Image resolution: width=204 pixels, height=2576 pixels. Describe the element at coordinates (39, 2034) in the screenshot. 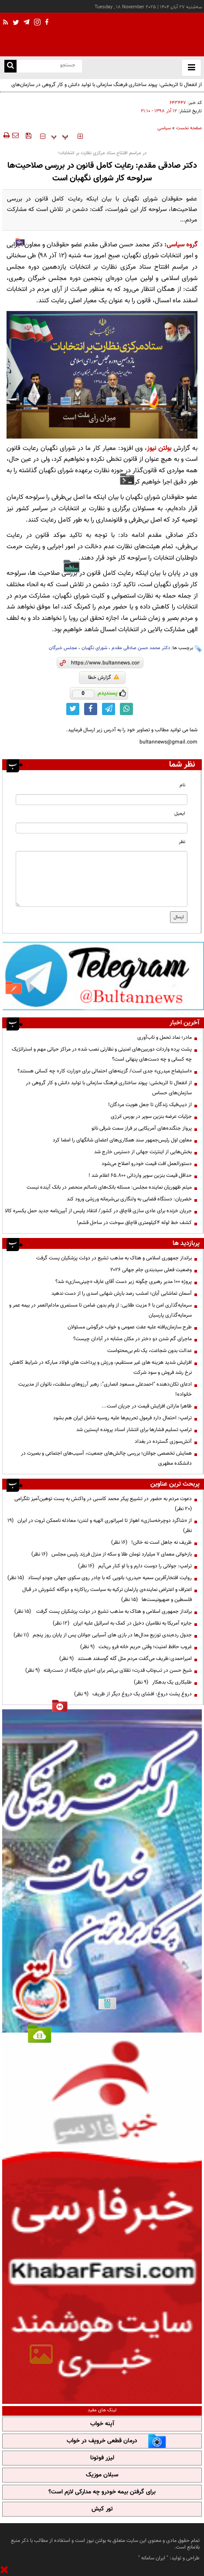

I see `open 4k video downloader folder` at that location.